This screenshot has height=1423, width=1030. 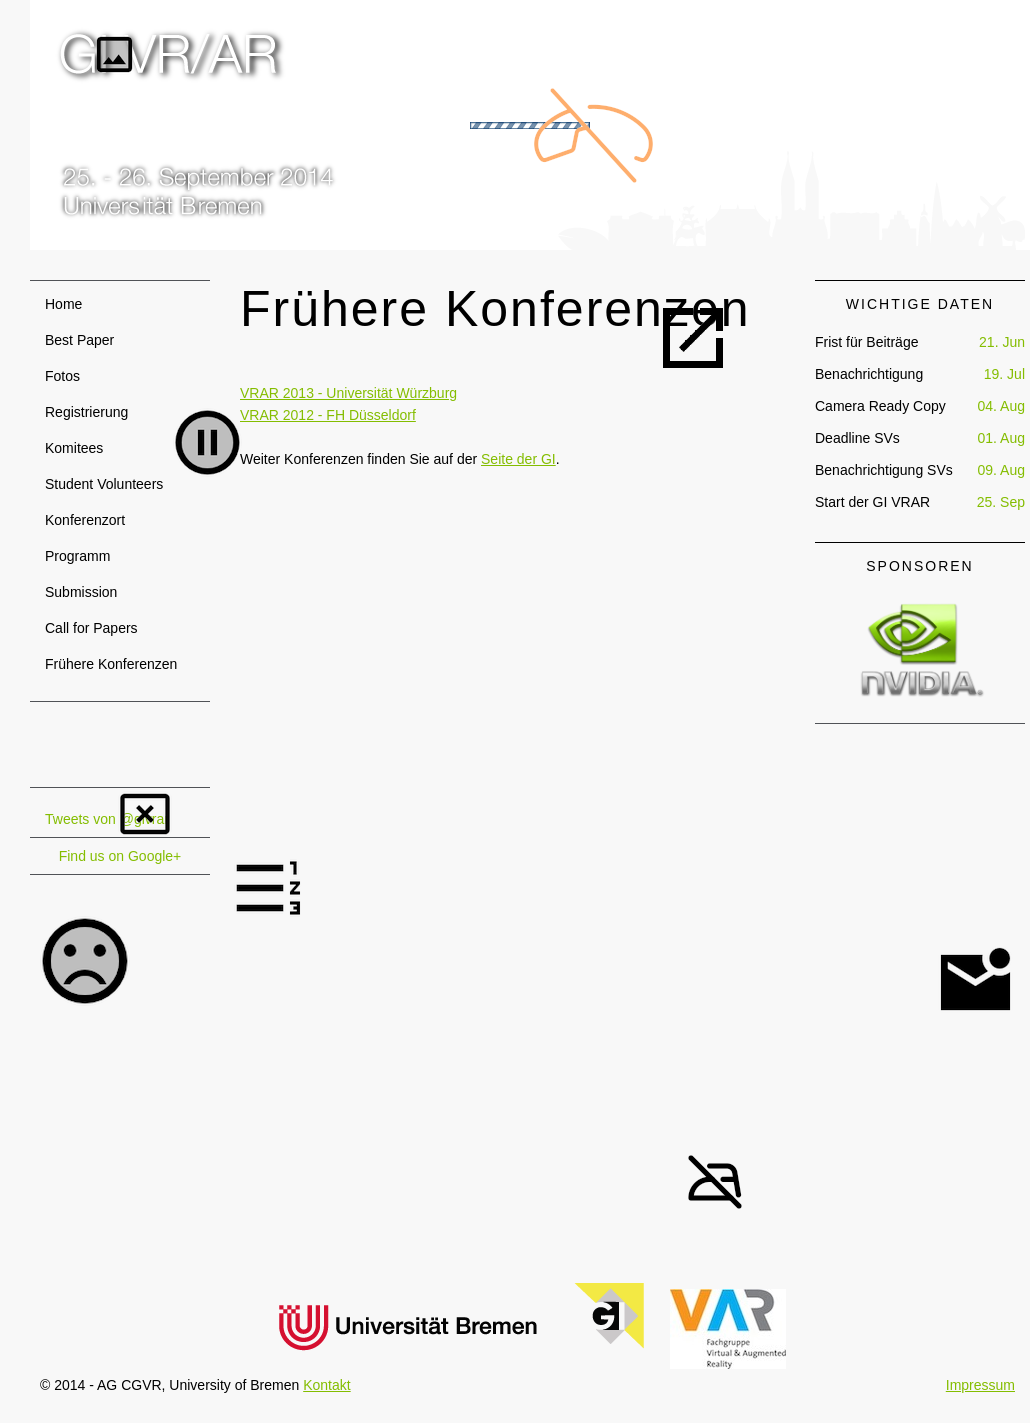 What do you see at coordinates (207, 442) in the screenshot?
I see `pause media playback` at bounding box center [207, 442].